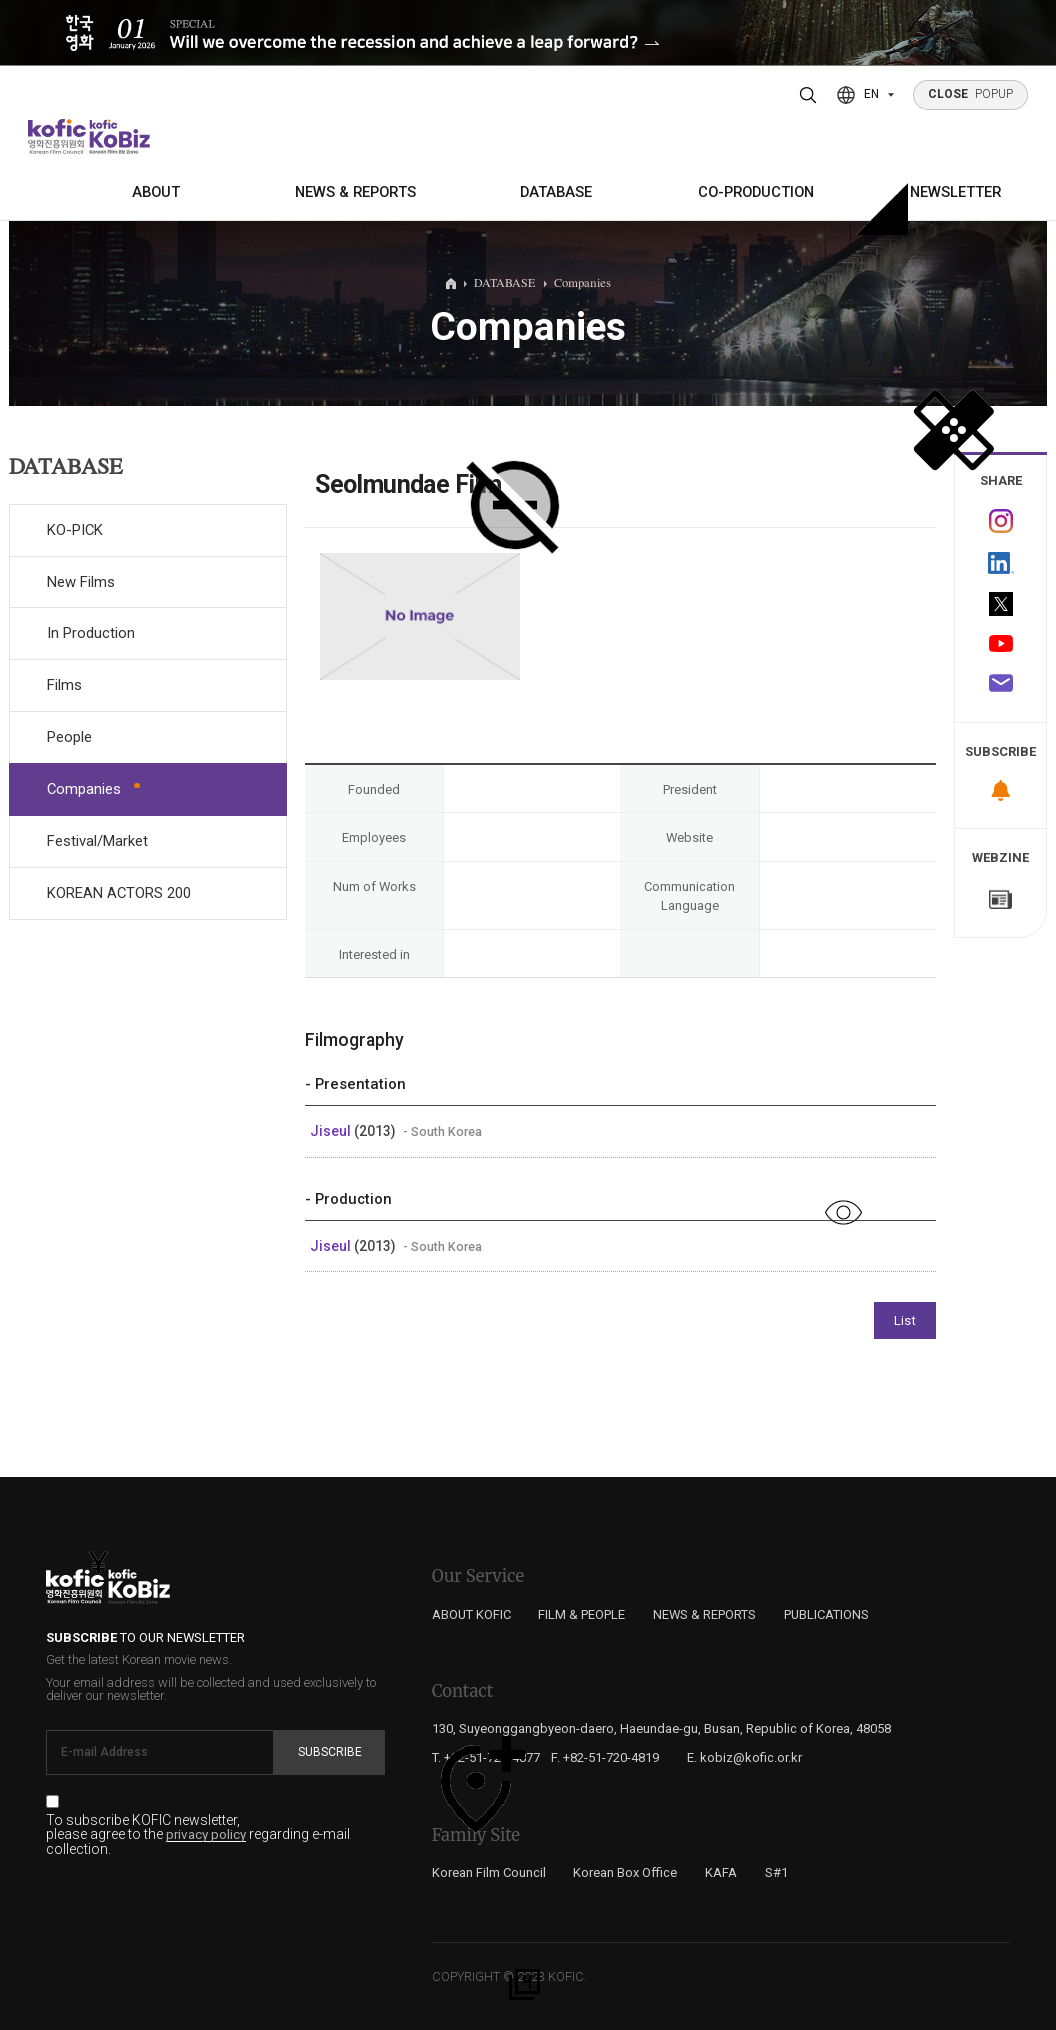  What do you see at coordinates (524, 1984) in the screenshot?
I see `select filter option 4` at bounding box center [524, 1984].